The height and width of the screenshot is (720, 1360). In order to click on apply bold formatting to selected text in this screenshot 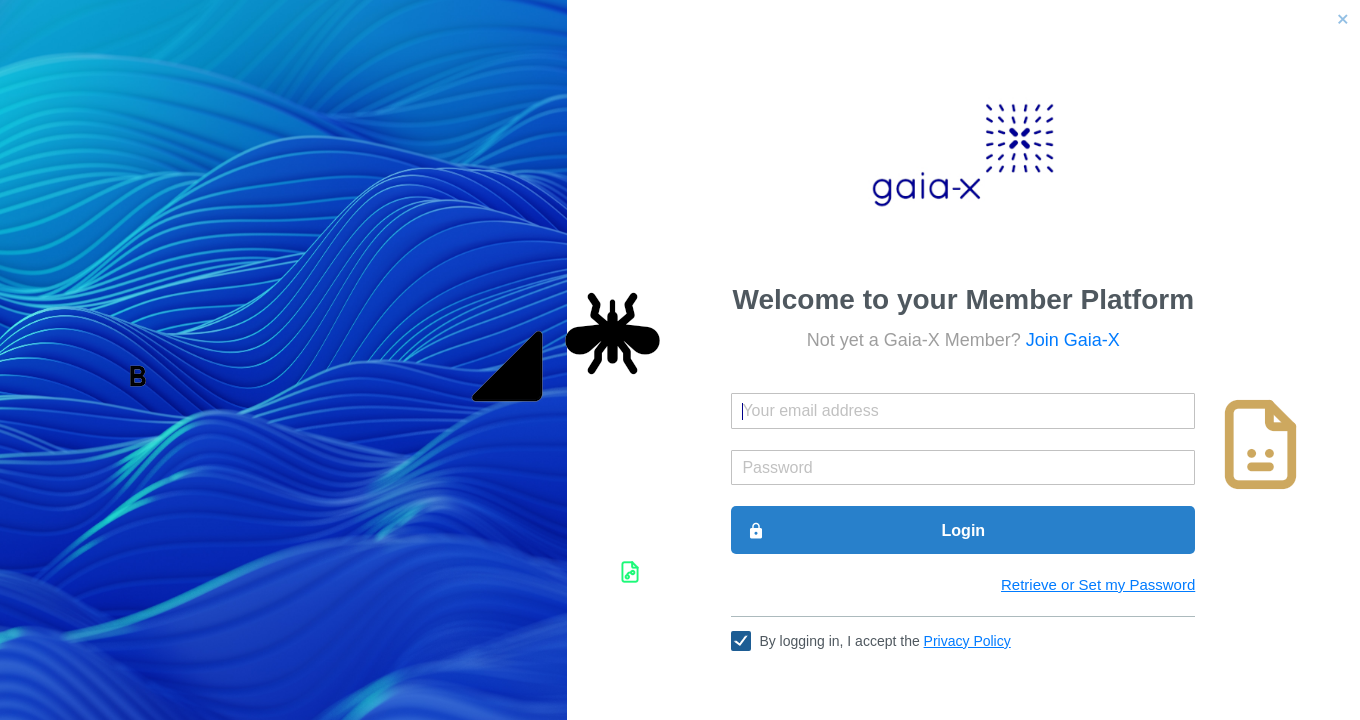, I will do `click(137, 377)`.